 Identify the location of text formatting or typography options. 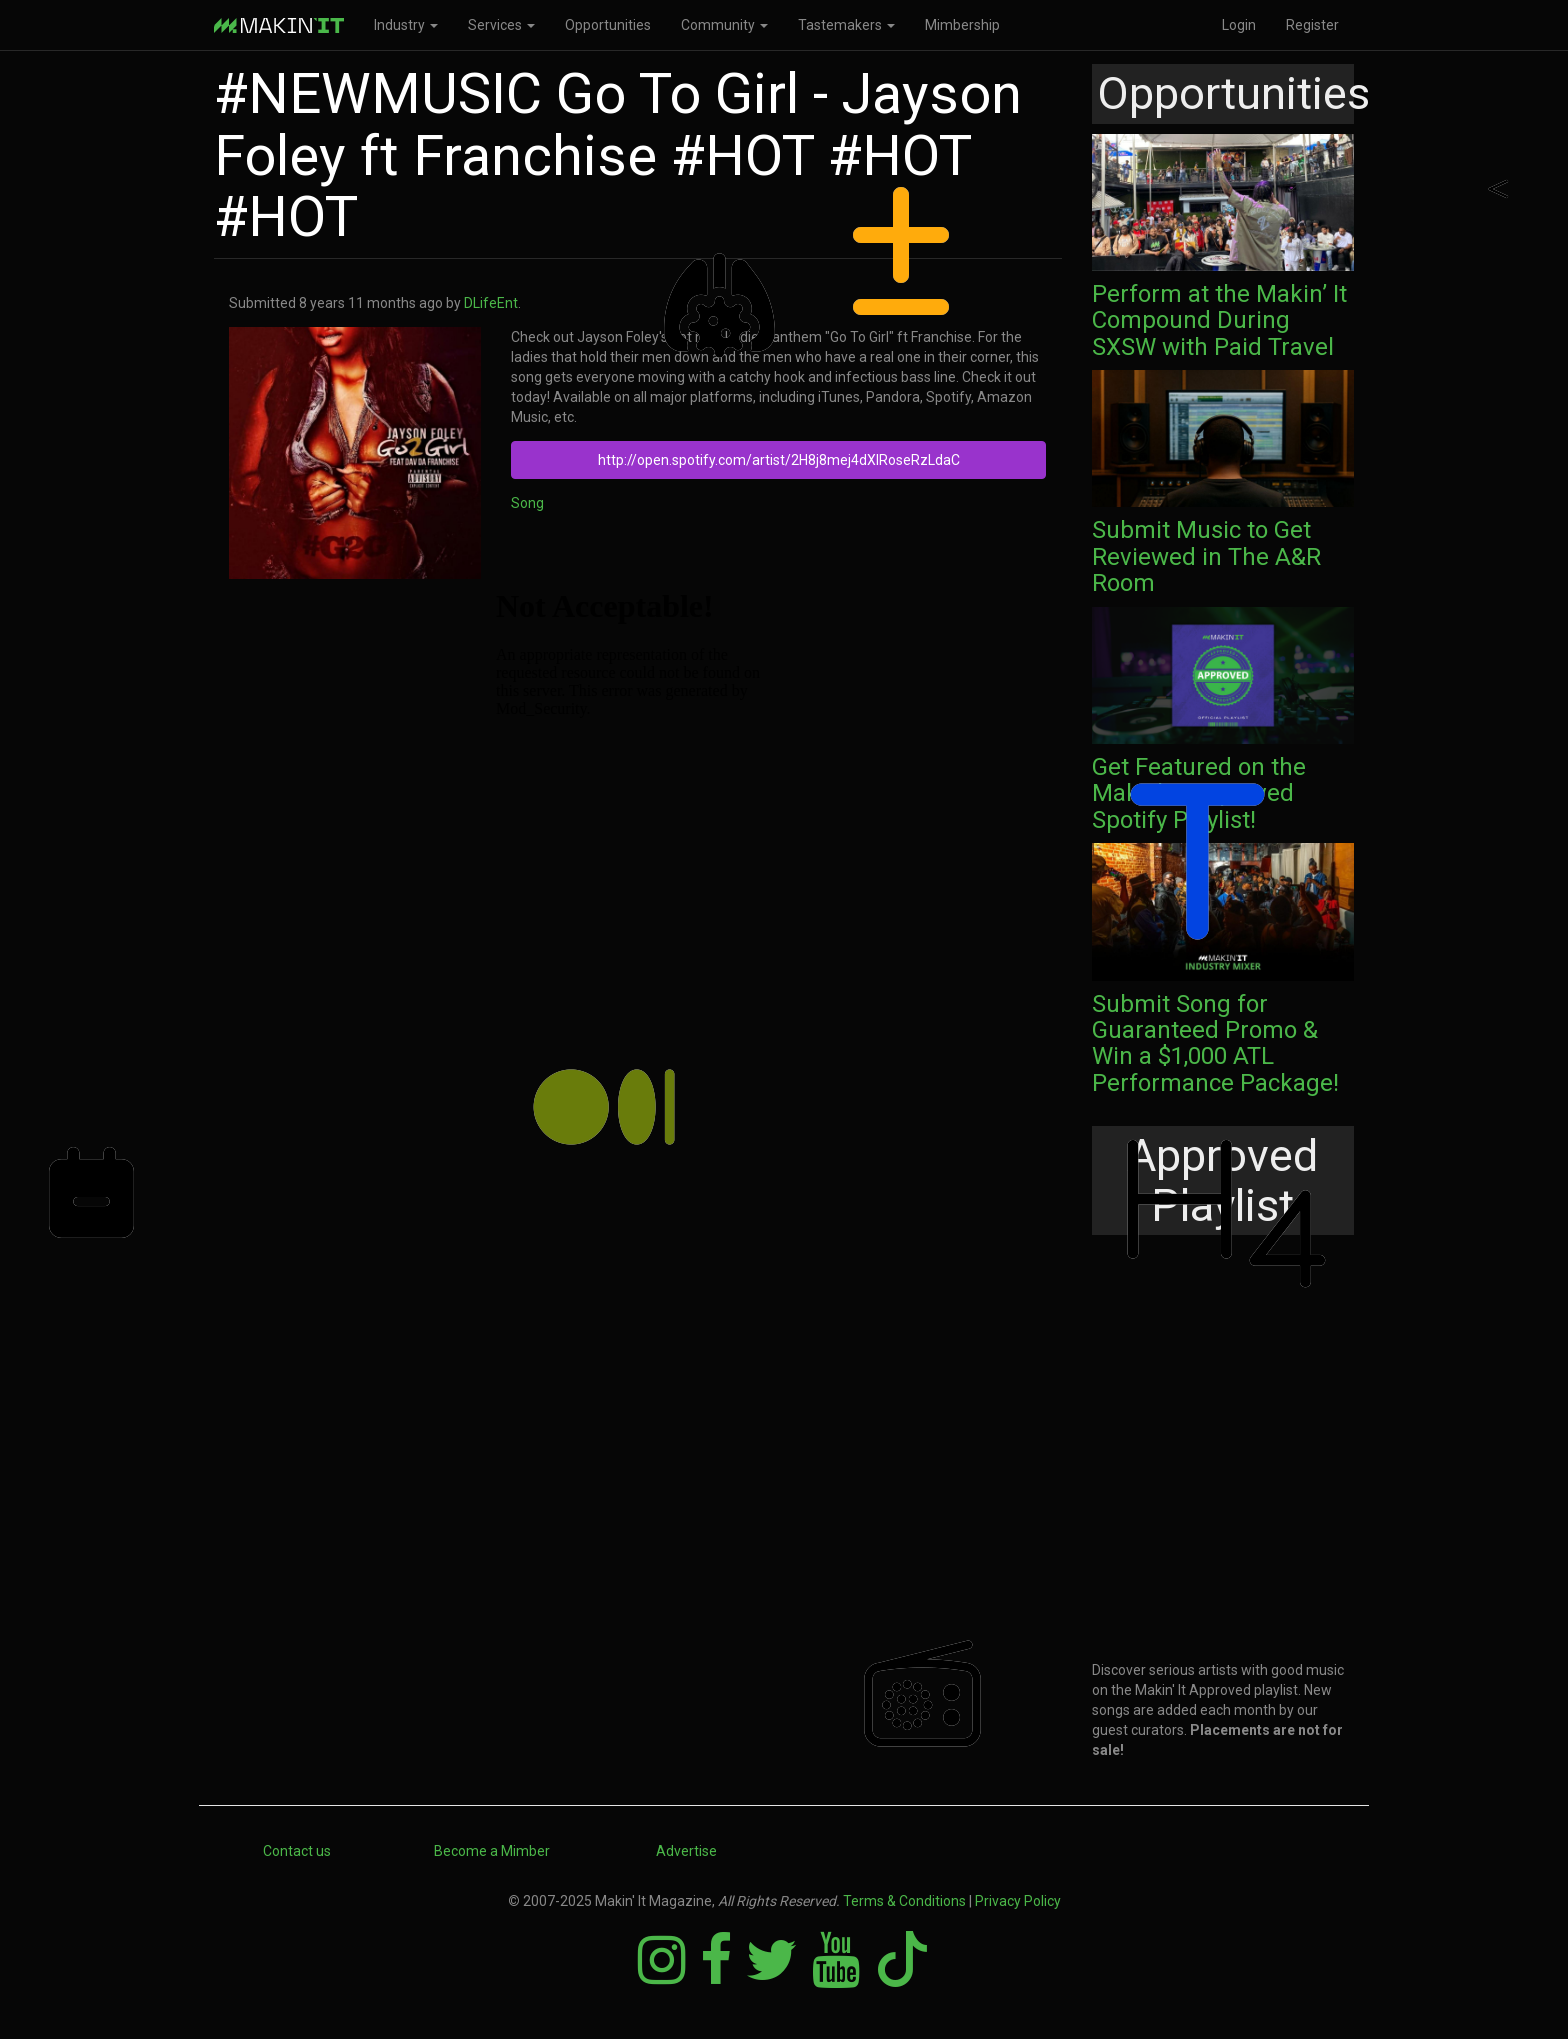
(1197, 861).